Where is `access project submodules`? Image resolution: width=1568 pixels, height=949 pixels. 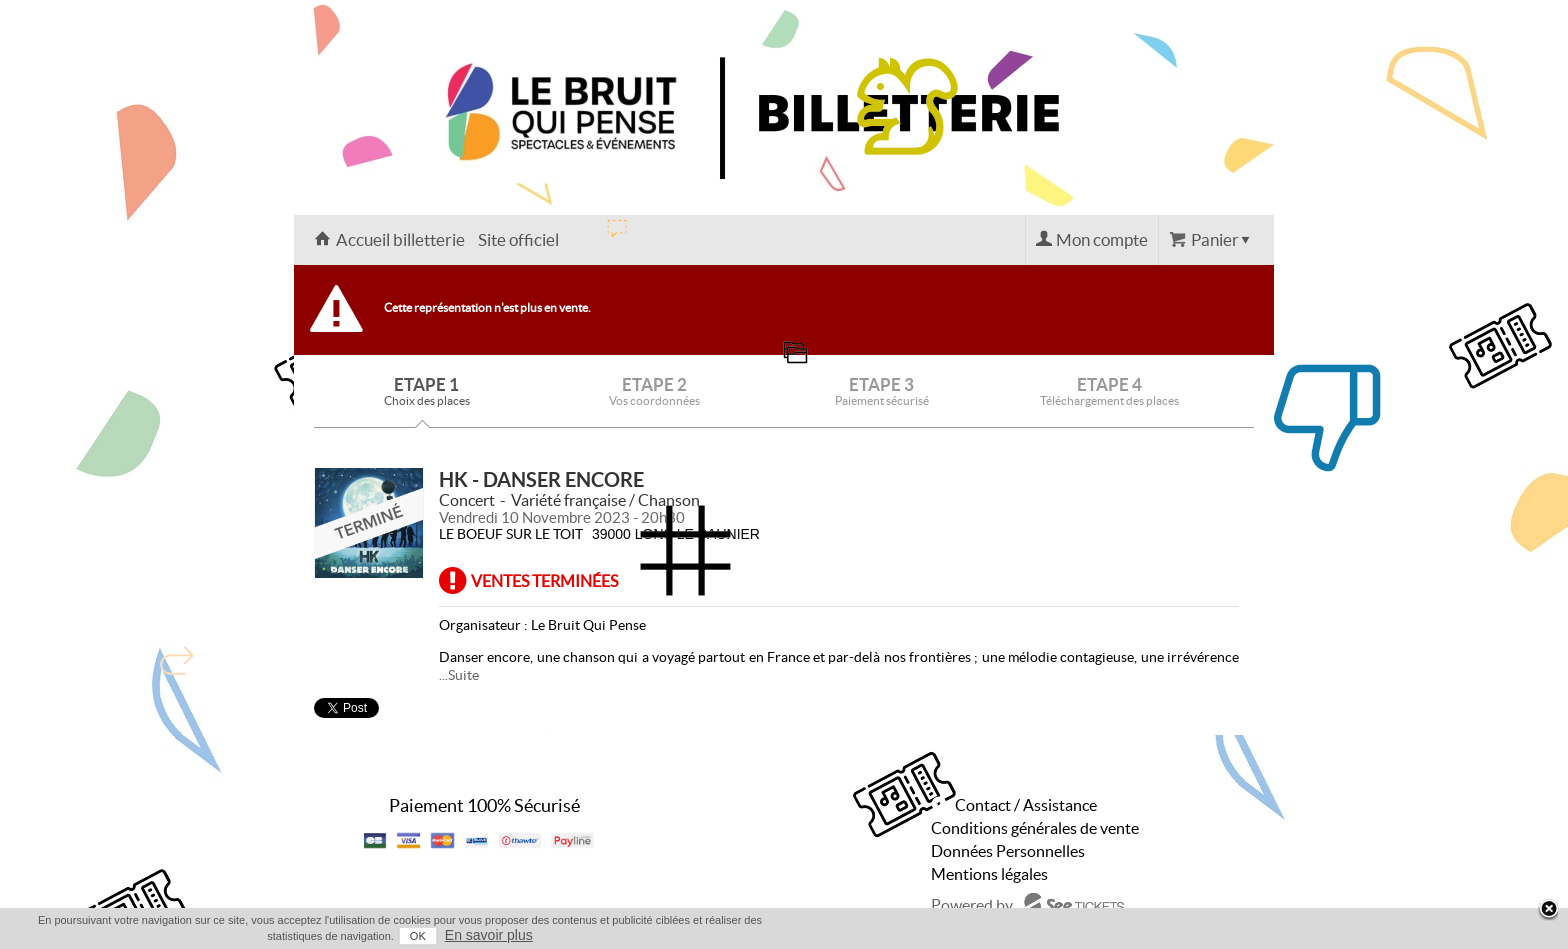 access project submodules is located at coordinates (795, 351).